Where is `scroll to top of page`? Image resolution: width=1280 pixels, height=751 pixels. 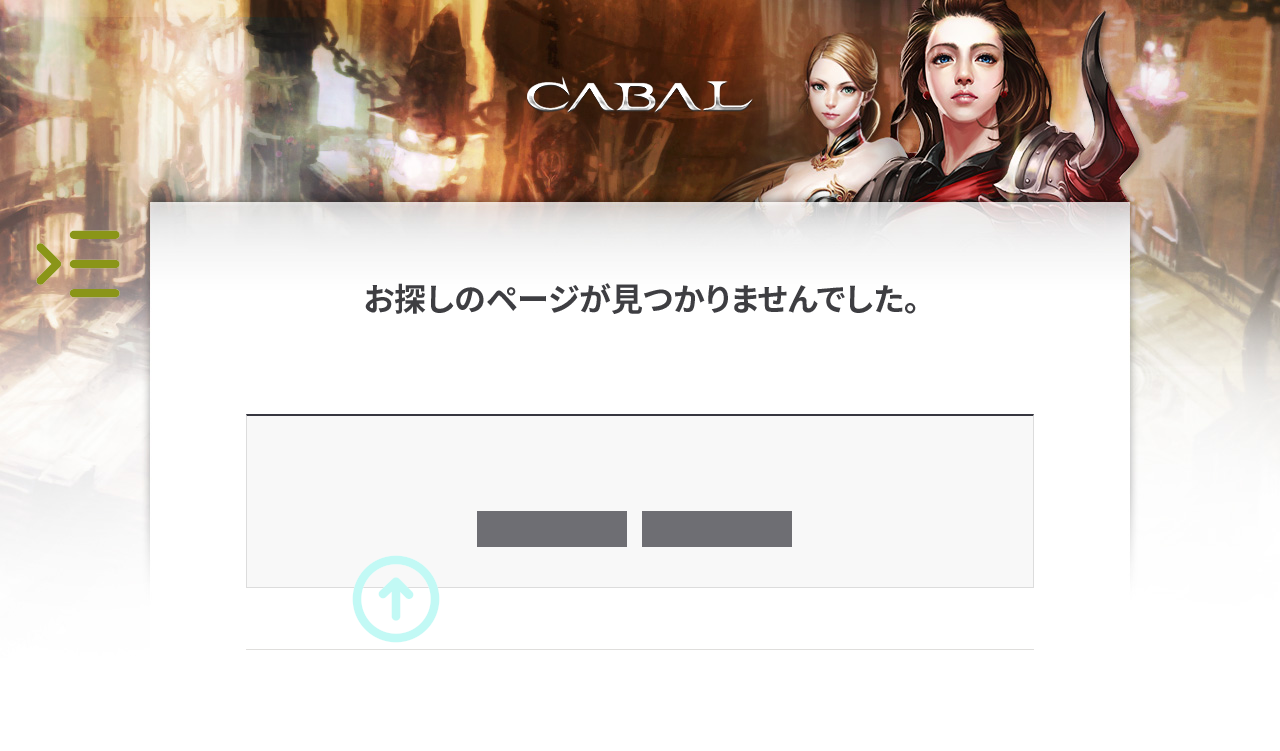
scroll to top of page is located at coordinates (396, 599).